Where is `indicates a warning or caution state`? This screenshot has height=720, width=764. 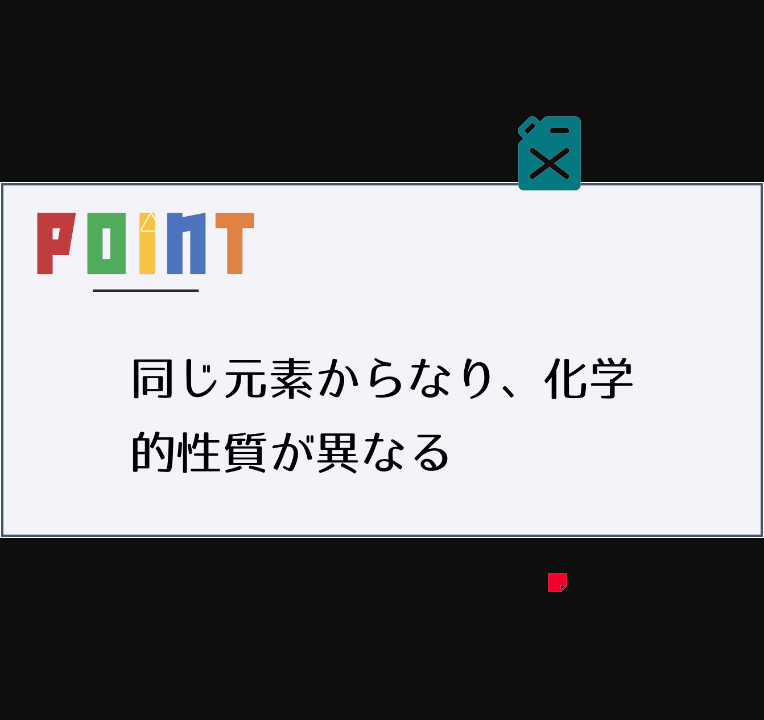 indicates a warning or caution state is located at coordinates (151, 223).